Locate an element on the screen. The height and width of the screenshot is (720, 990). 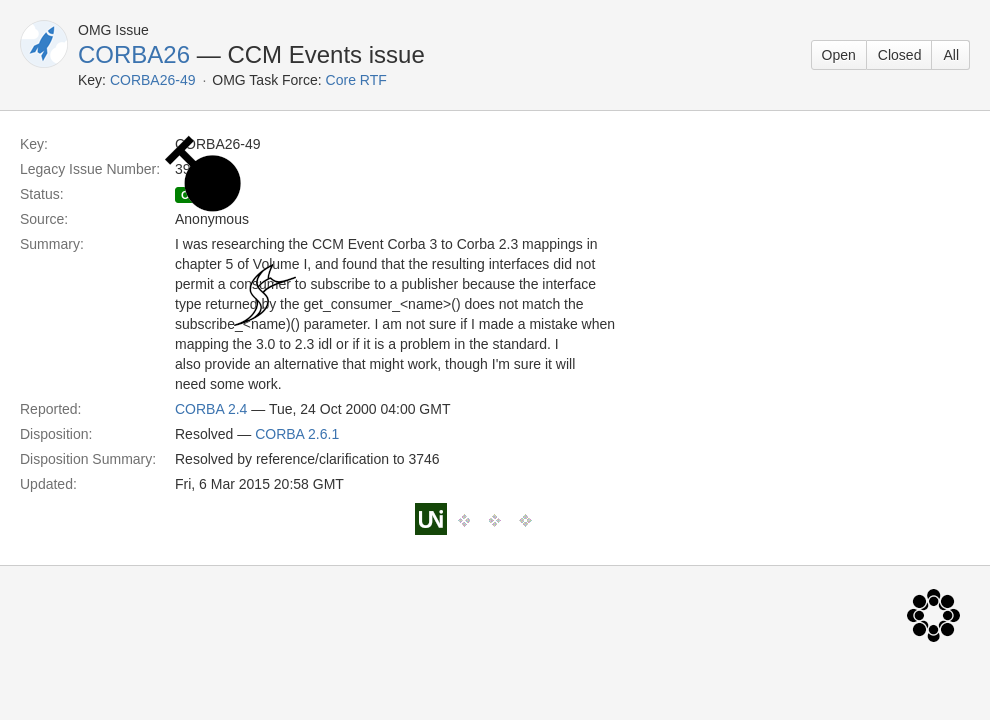
gender identity symbol for travesti is located at coordinates (207, 174).